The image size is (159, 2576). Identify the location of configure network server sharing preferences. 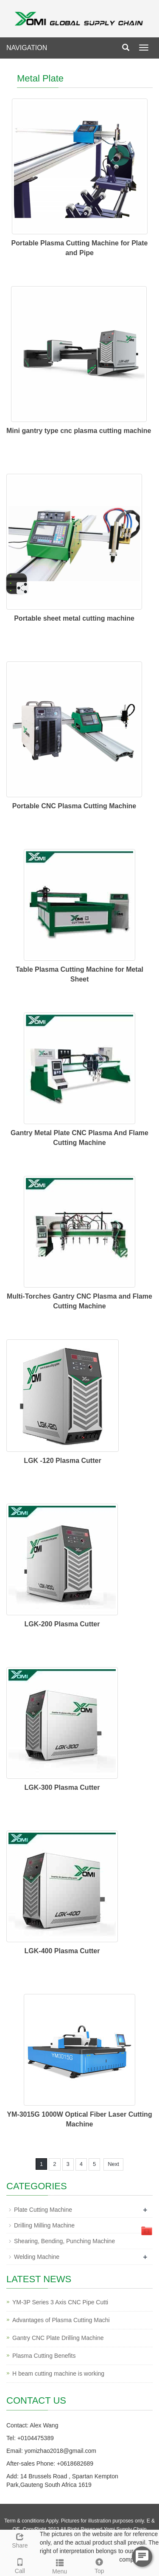
(17, 584).